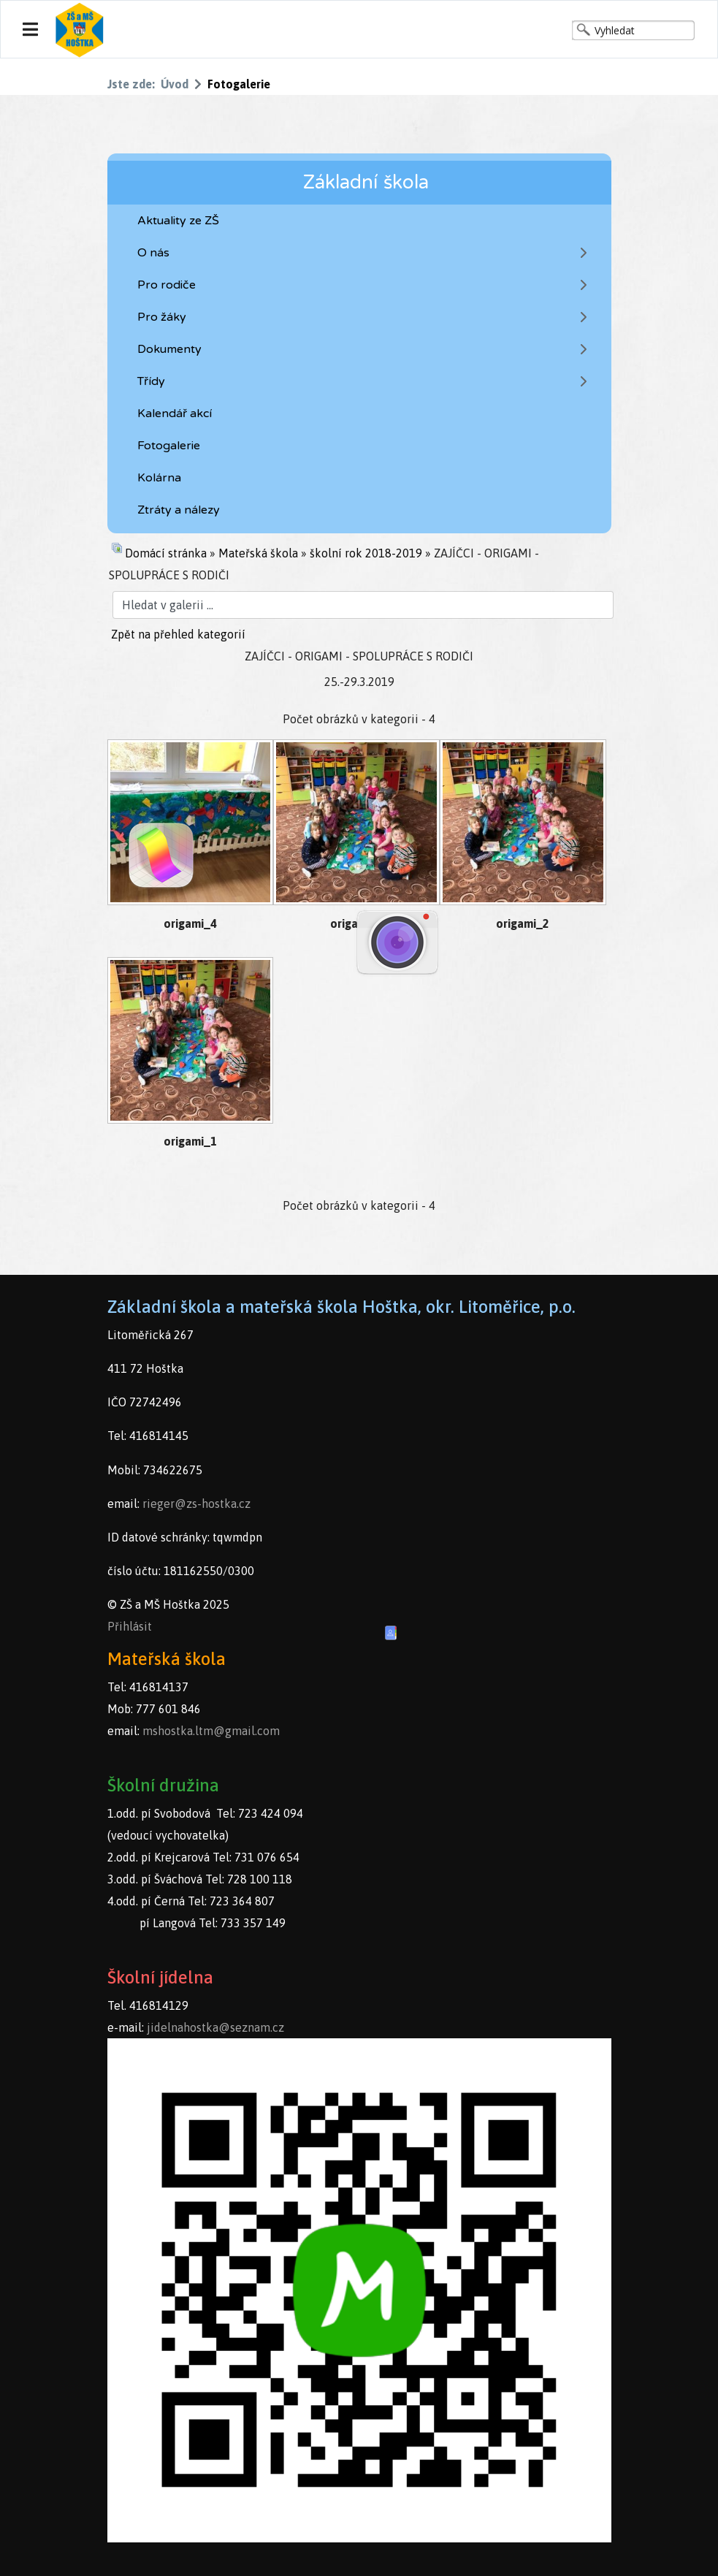  Describe the element at coordinates (391, 1633) in the screenshot. I see `open the contacts app` at that location.